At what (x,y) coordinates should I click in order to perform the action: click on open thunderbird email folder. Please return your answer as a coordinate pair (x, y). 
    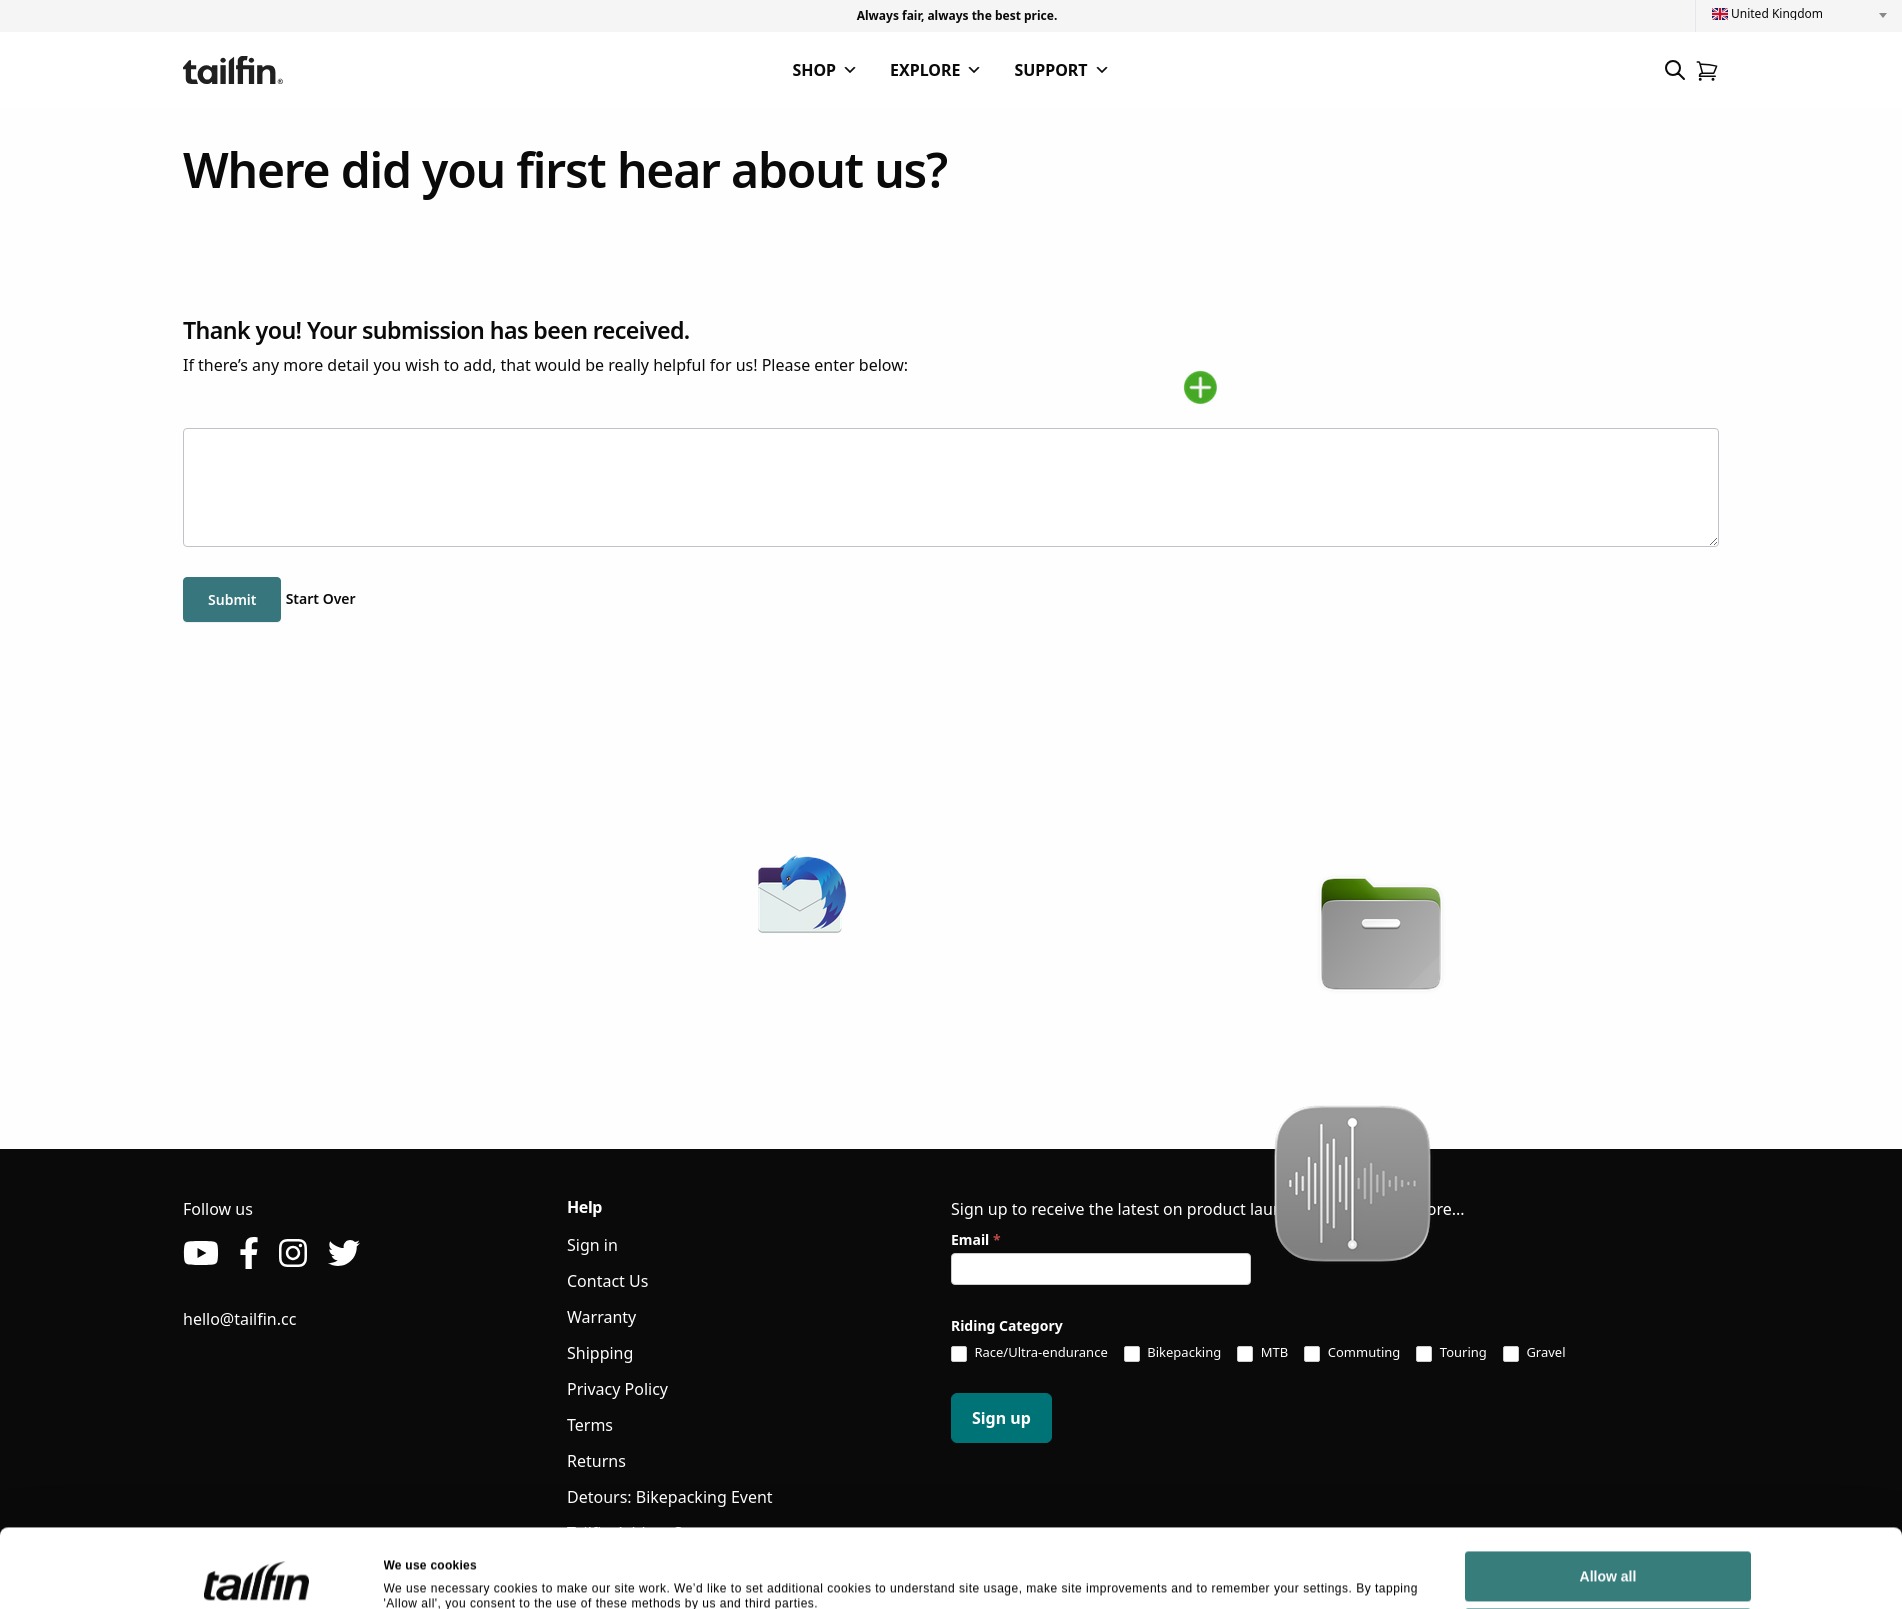
    Looking at the image, I should click on (799, 902).